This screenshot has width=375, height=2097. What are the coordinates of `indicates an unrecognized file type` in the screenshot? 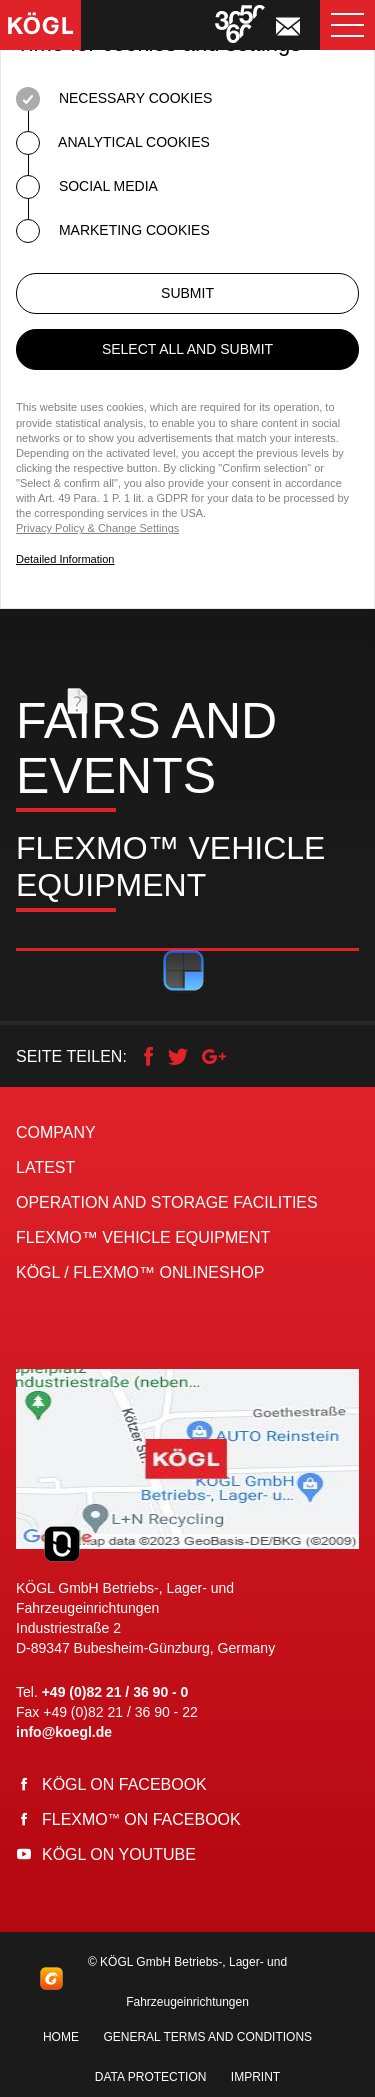 It's located at (77, 701).